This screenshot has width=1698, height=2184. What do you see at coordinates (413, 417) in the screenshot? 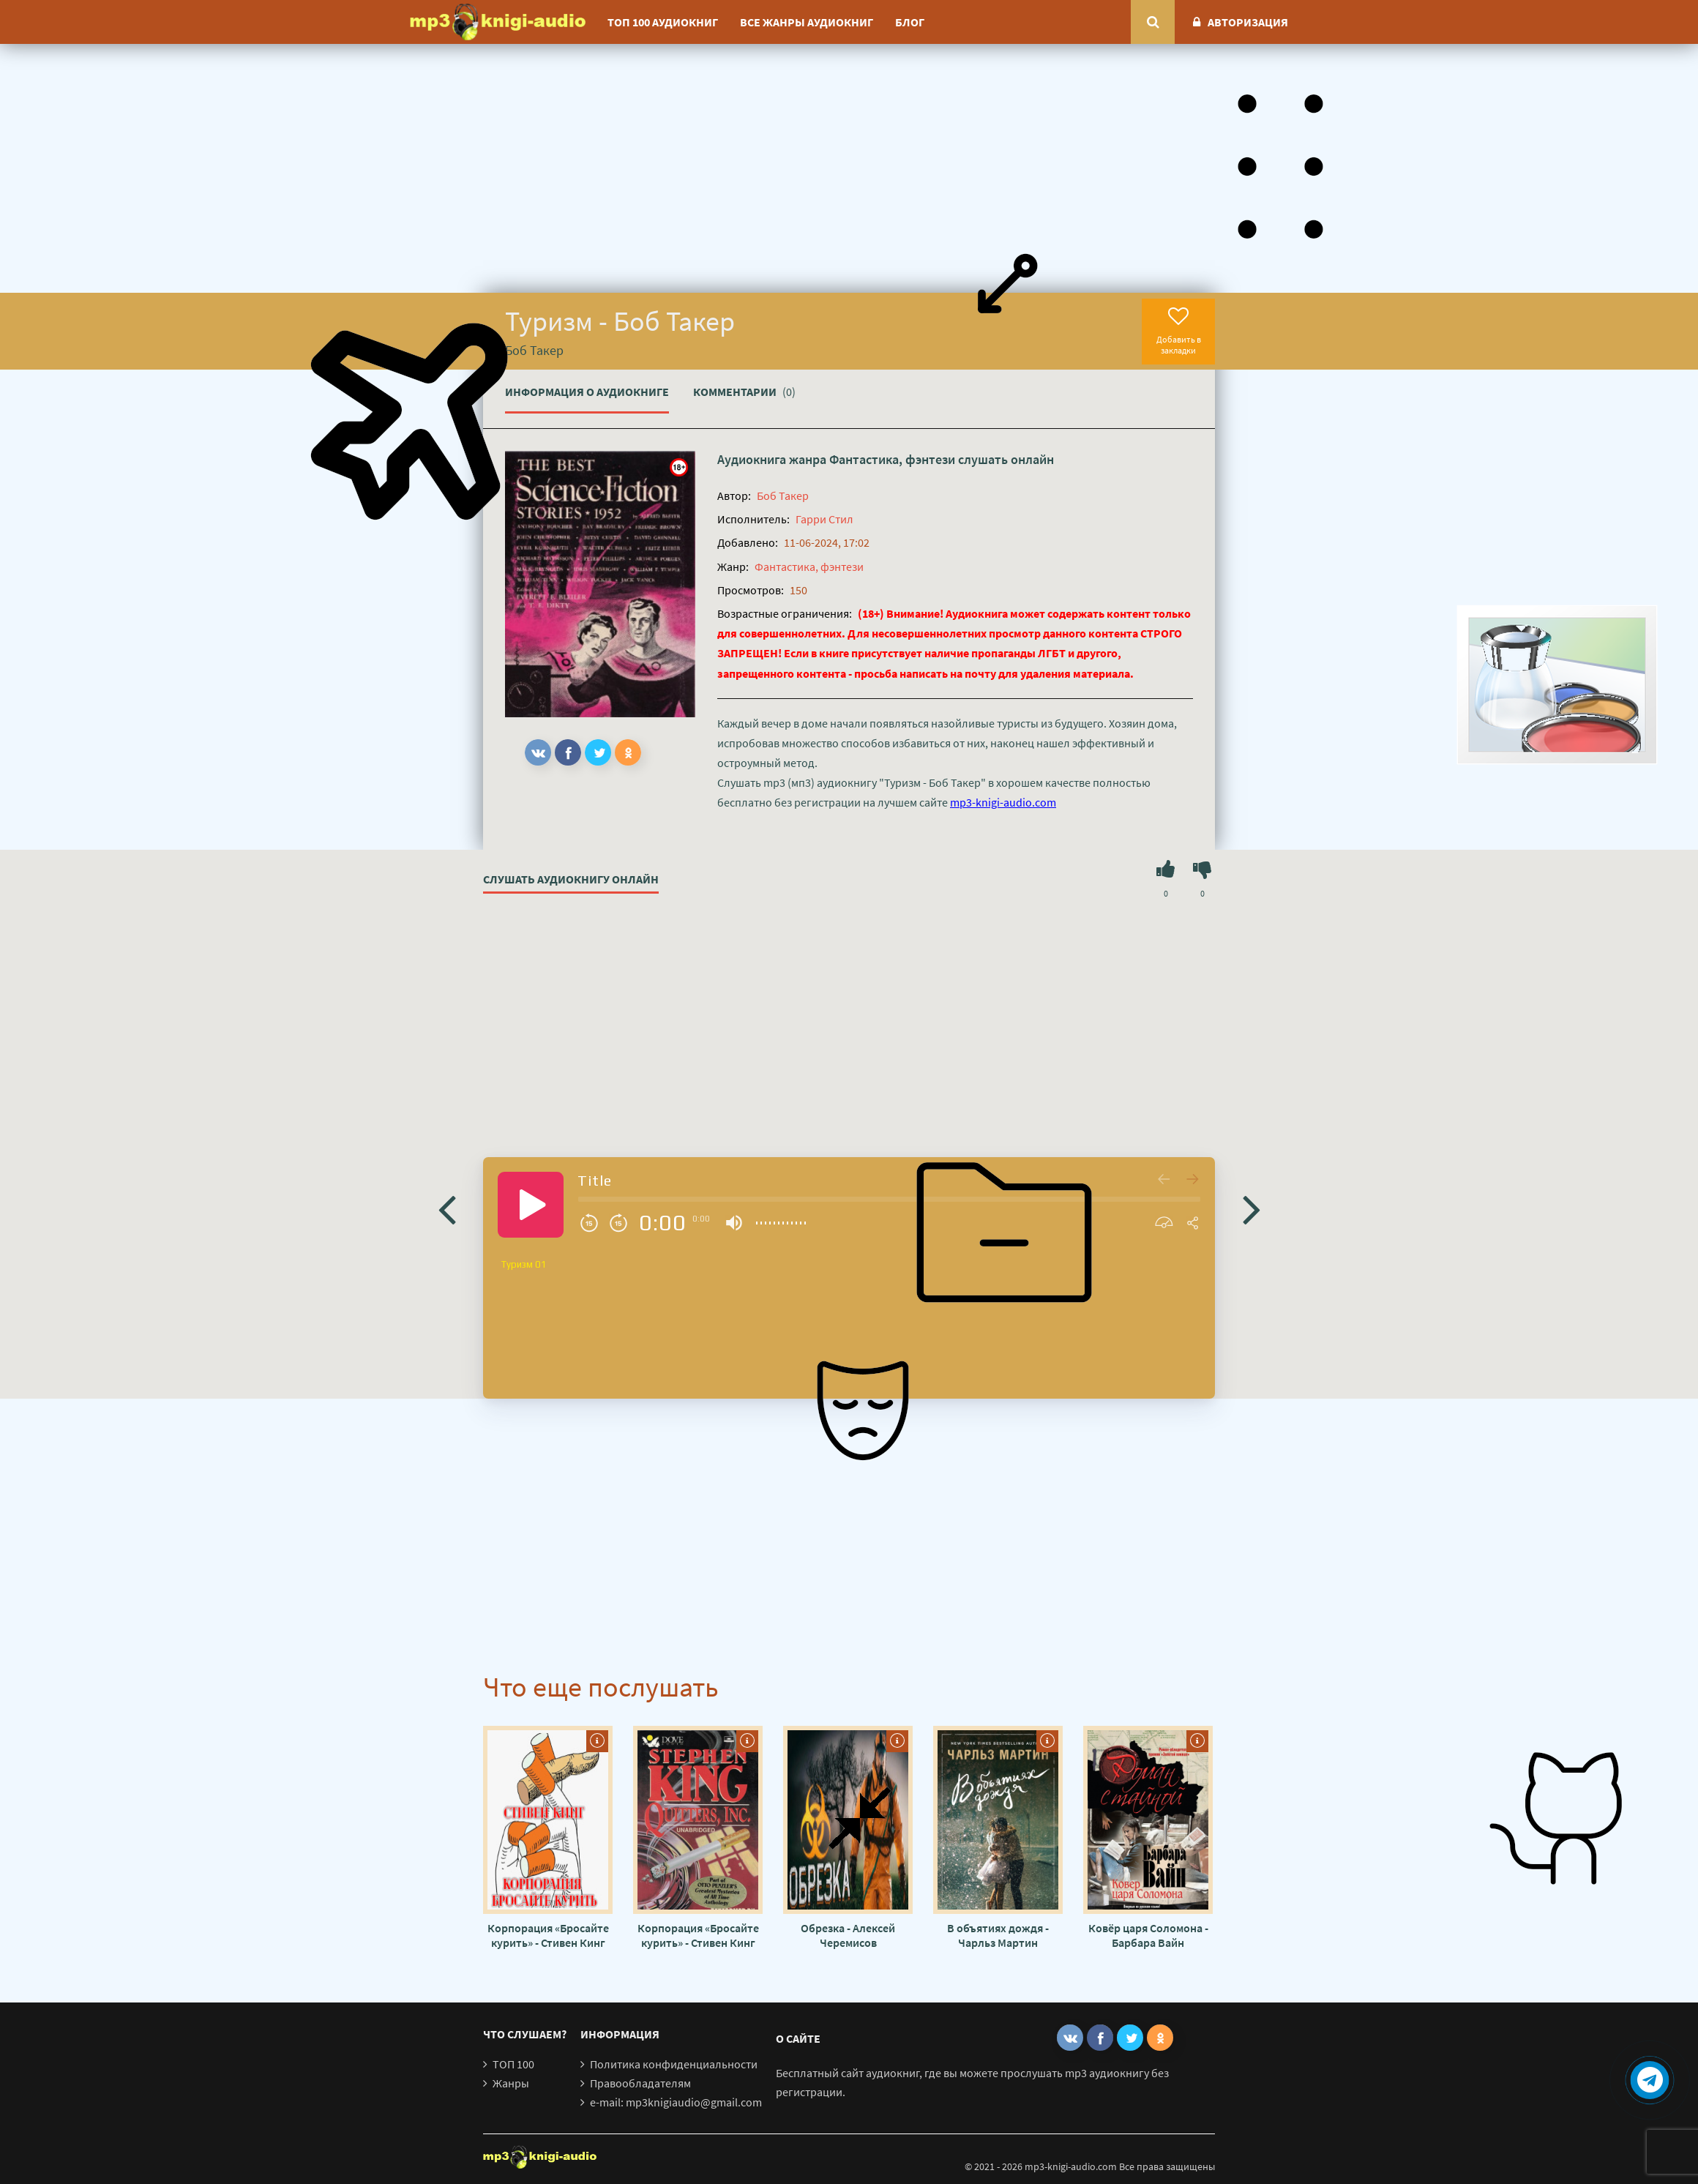
I see `enable airplane mode` at bounding box center [413, 417].